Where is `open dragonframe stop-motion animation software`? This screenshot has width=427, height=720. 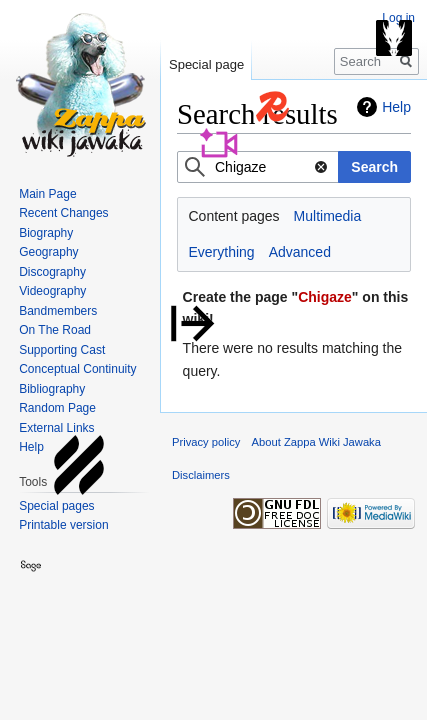
open dragonframe stop-motion animation software is located at coordinates (394, 38).